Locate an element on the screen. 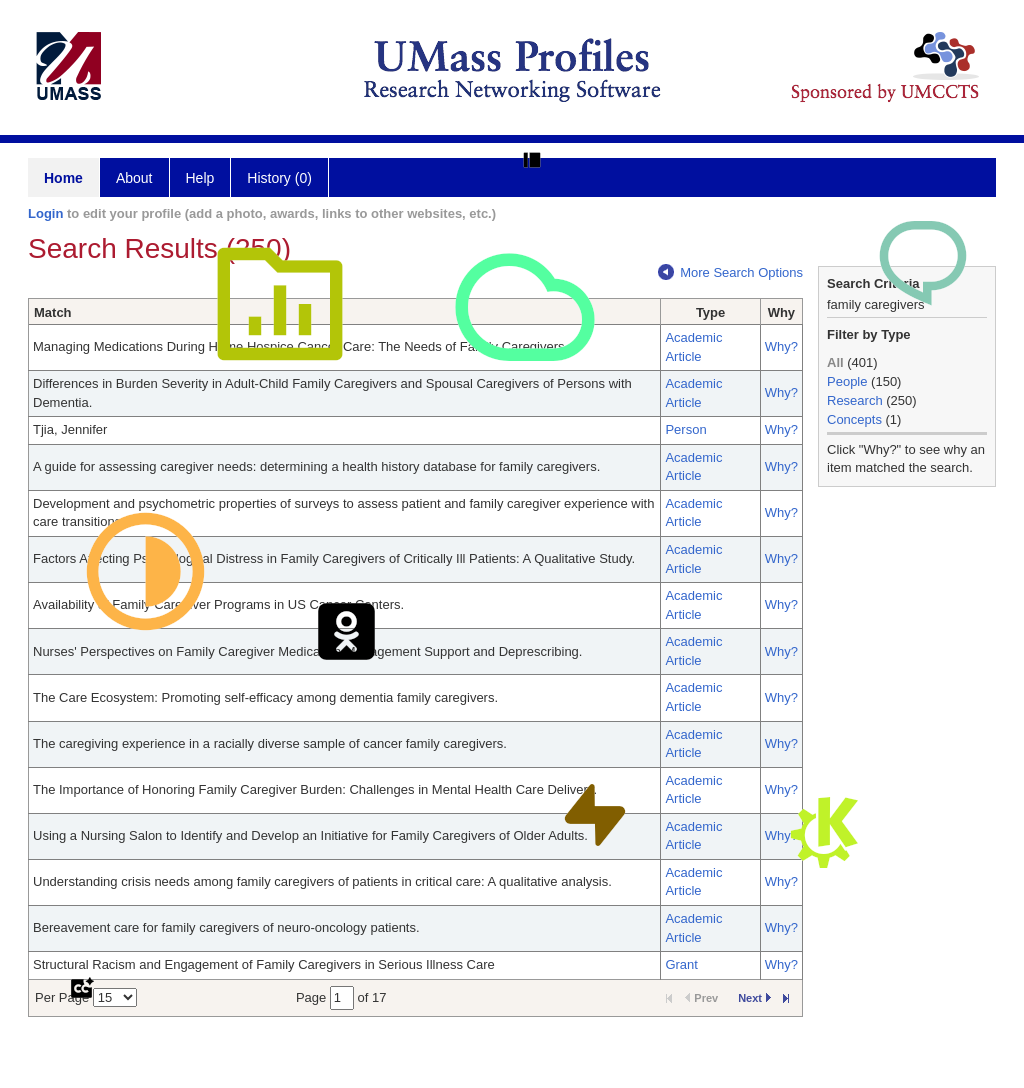  supabase logo is located at coordinates (595, 815).